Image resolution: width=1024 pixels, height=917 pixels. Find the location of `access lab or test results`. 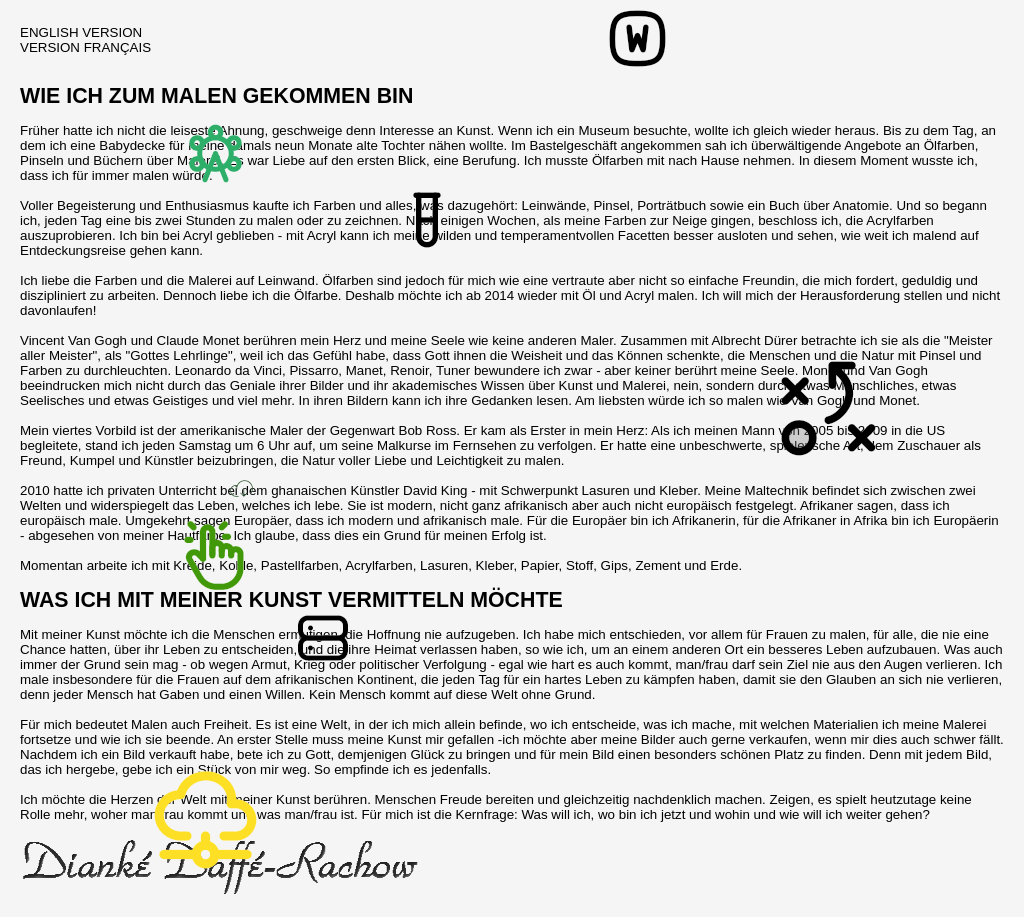

access lab or test results is located at coordinates (427, 220).